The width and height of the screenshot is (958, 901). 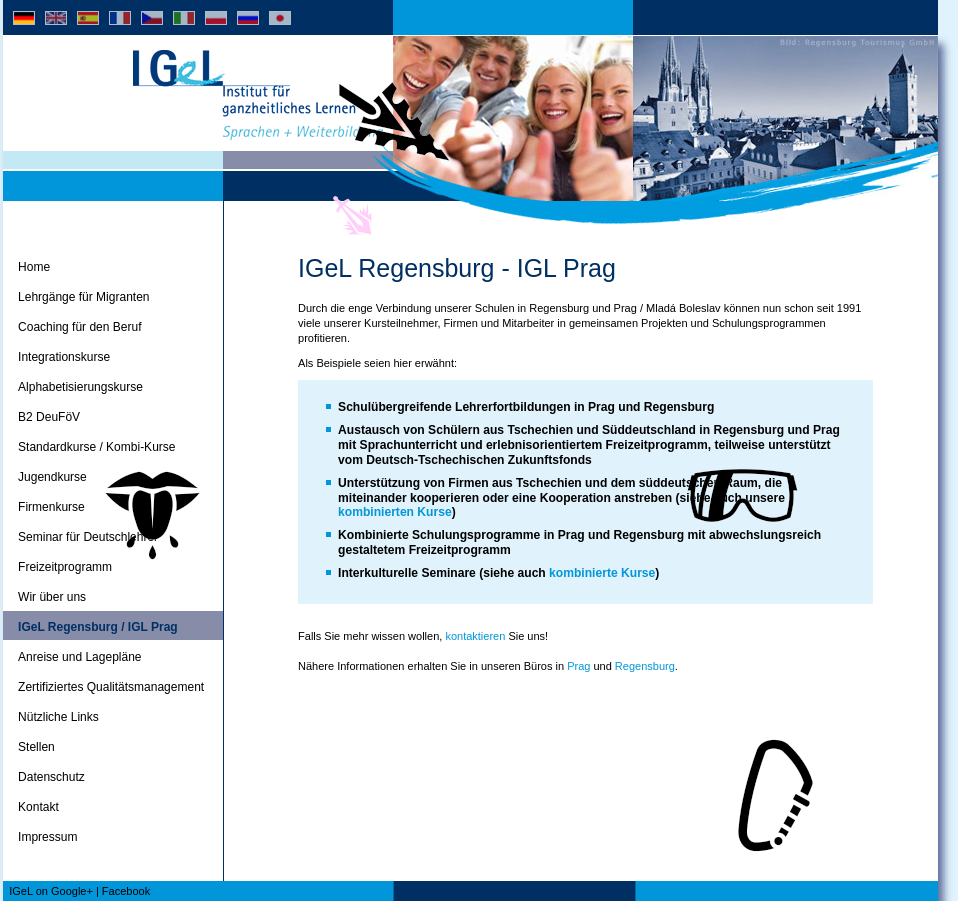 What do you see at coordinates (775, 795) in the screenshot?
I see `climbing or outdoor gear category` at bounding box center [775, 795].